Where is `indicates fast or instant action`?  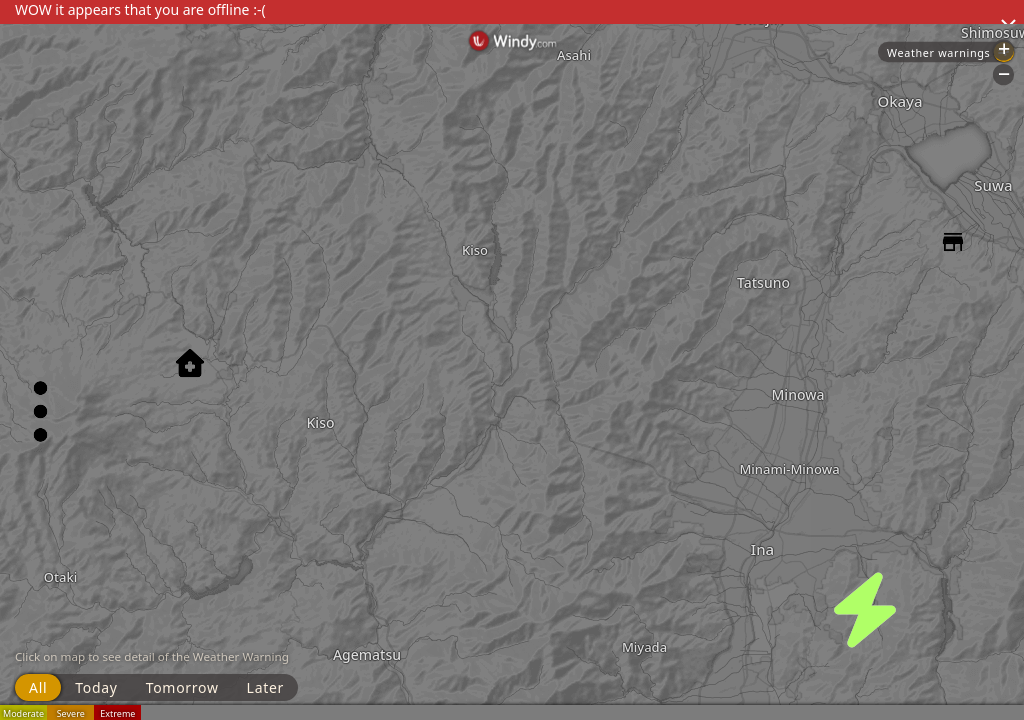 indicates fast or instant action is located at coordinates (865, 610).